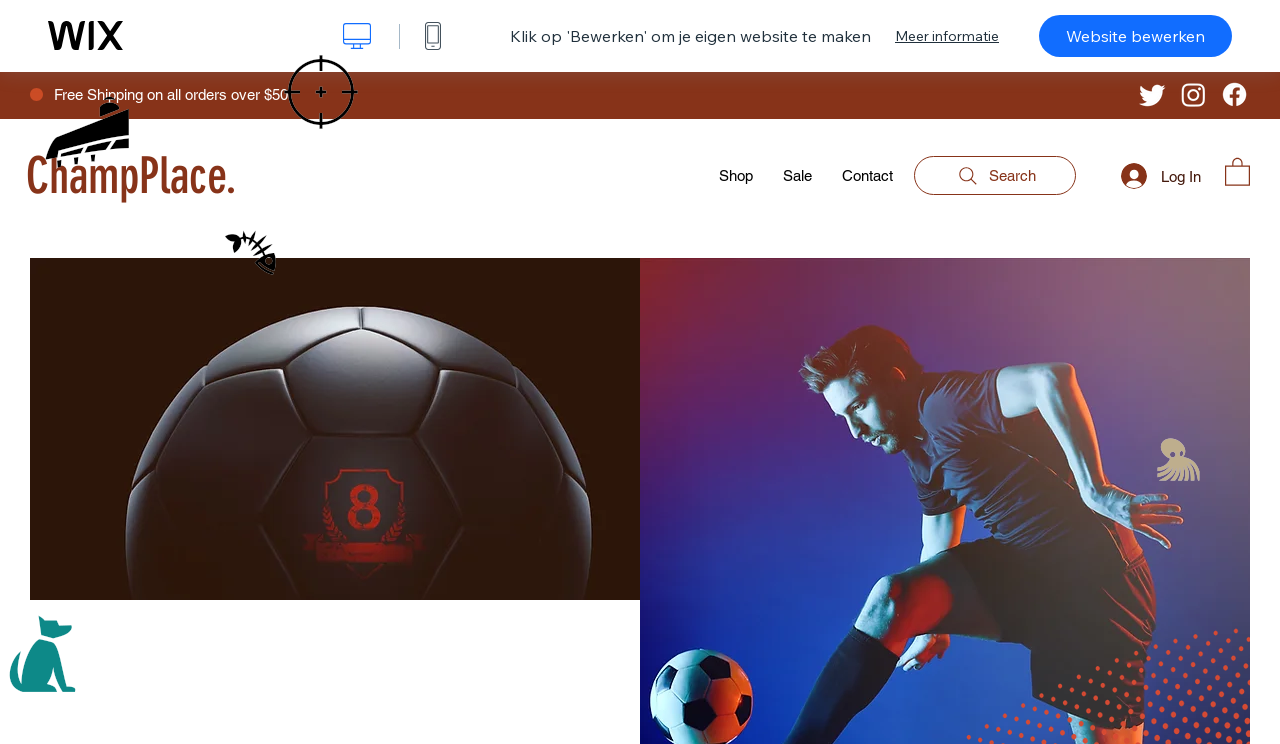 This screenshot has height=744, width=1280. What do you see at coordinates (1178, 459) in the screenshot?
I see `squid or octopus creature icon for a game` at bounding box center [1178, 459].